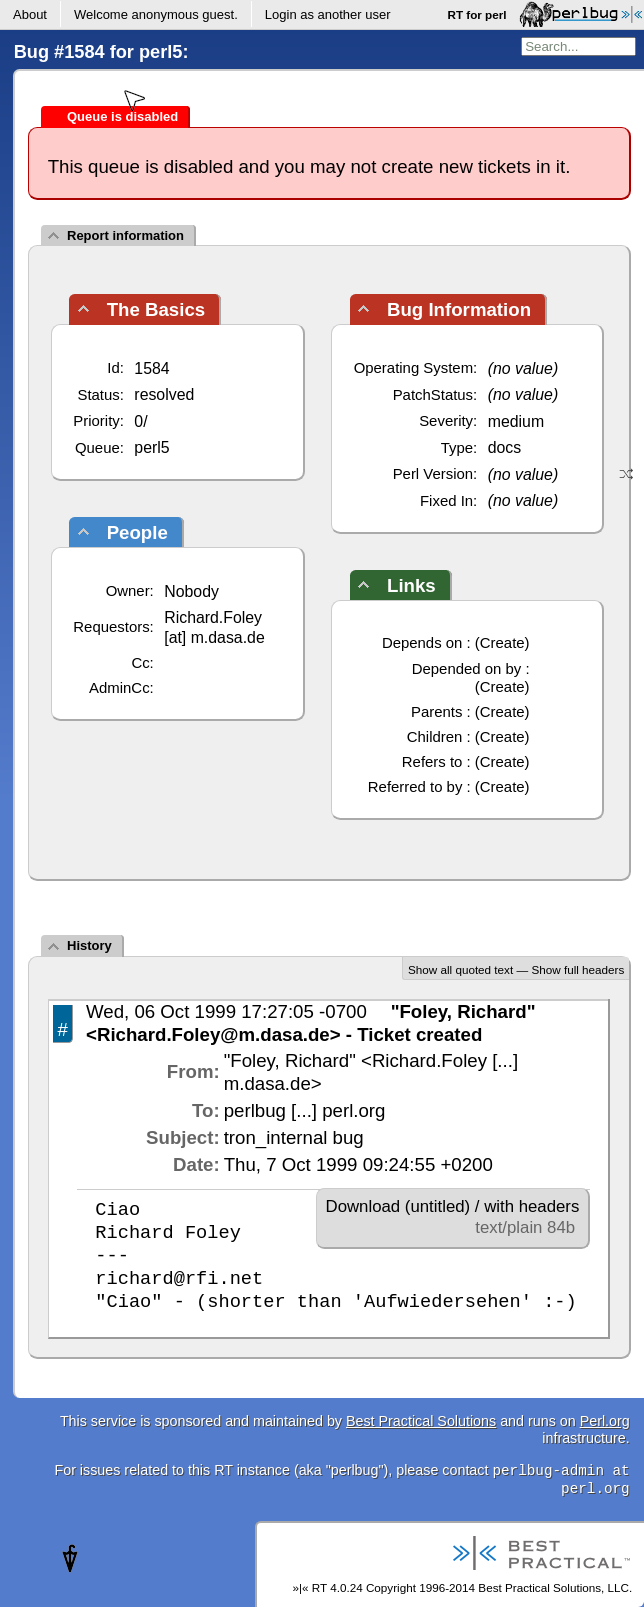 The width and height of the screenshot is (644, 1607). Describe the element at coordinates (133, 99) in the screenshot. I see `tap to navigate to a destination` at that location.